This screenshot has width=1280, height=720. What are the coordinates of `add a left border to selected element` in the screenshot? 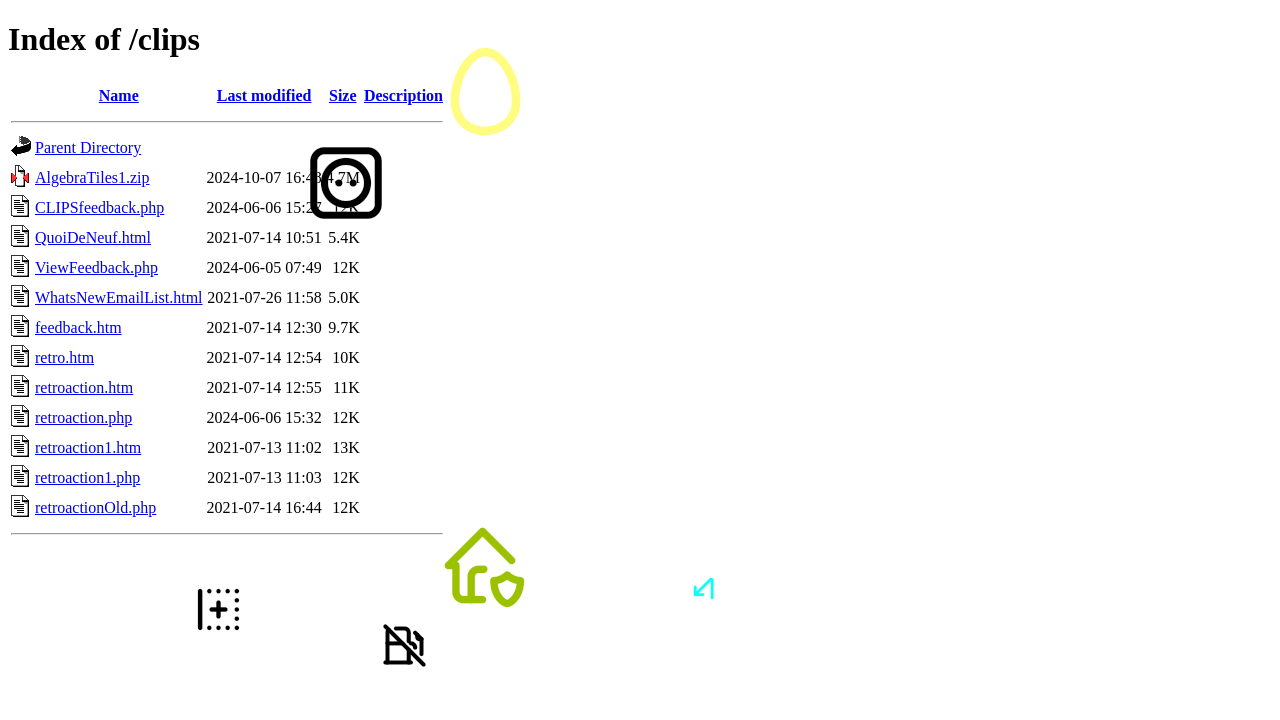 It's located at (218, 609).